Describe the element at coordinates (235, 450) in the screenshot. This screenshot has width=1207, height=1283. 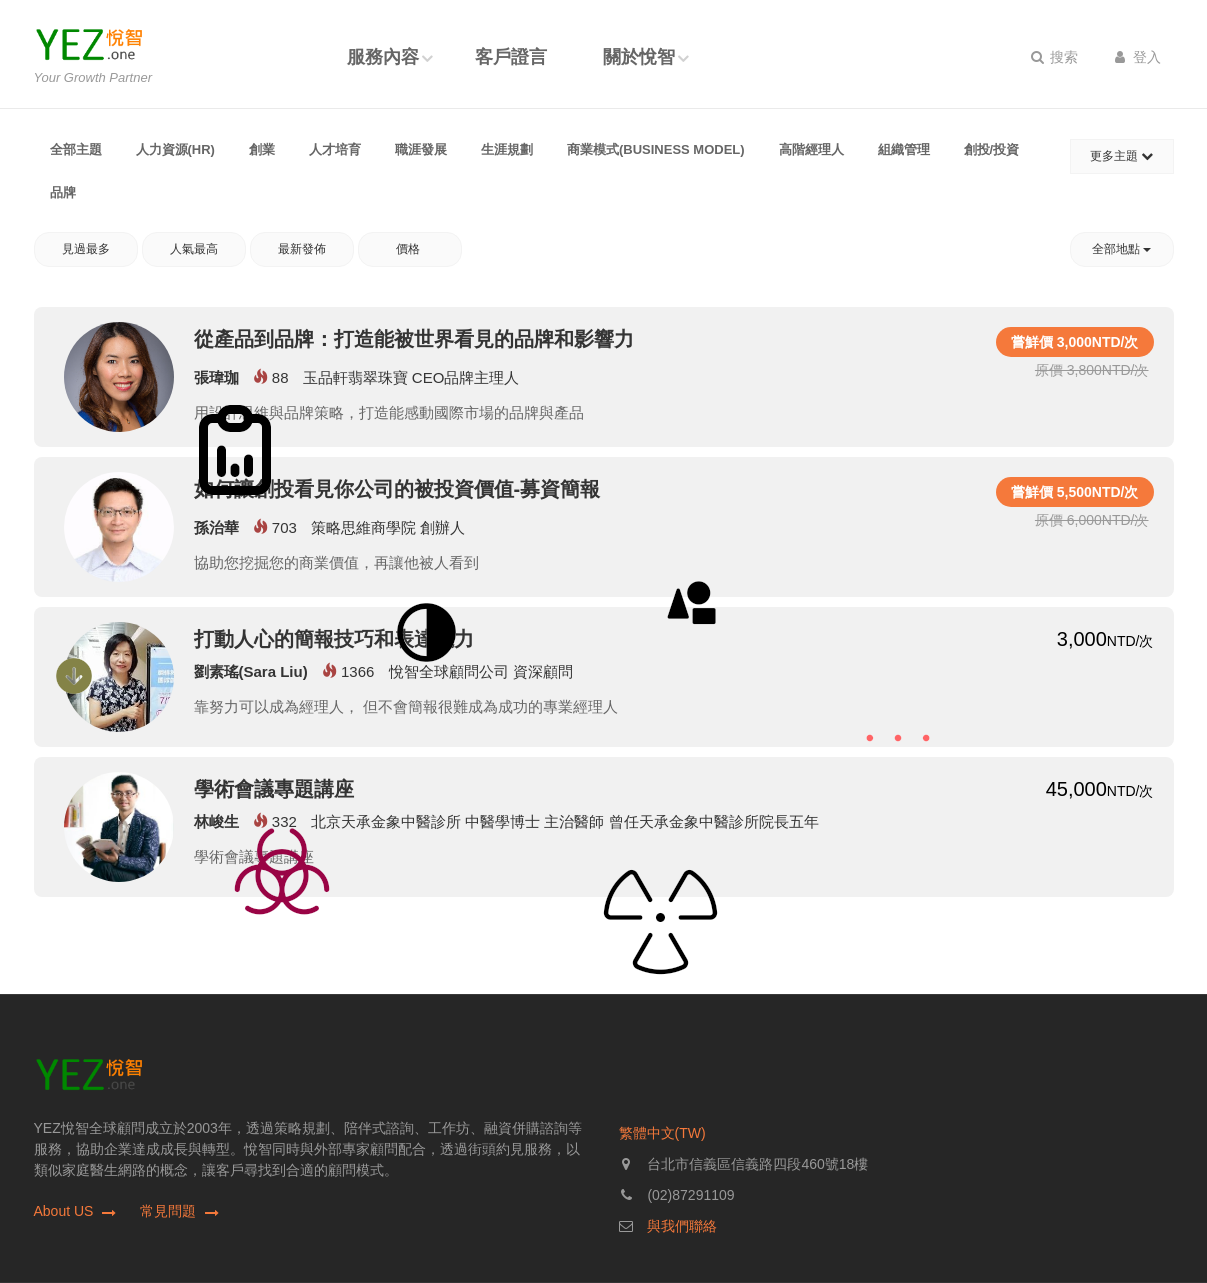
I see `view analytics report` at that location.